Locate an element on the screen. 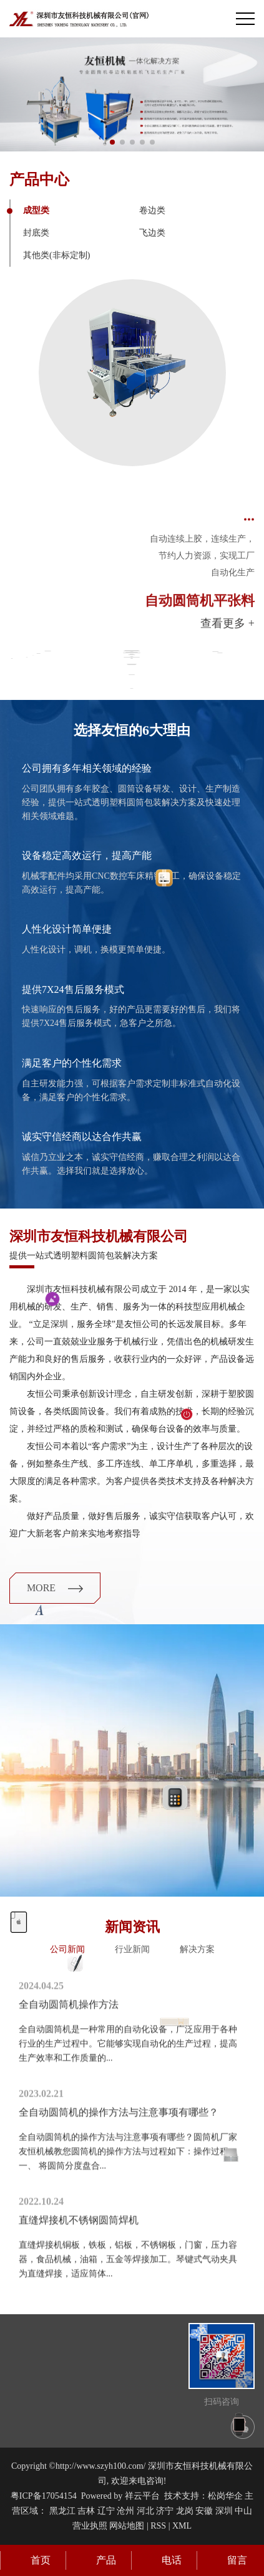 Image resolution: width=264 pixels, height=2576 pixels. access airport express device in sidebar is located at coordinates (19, 1922).